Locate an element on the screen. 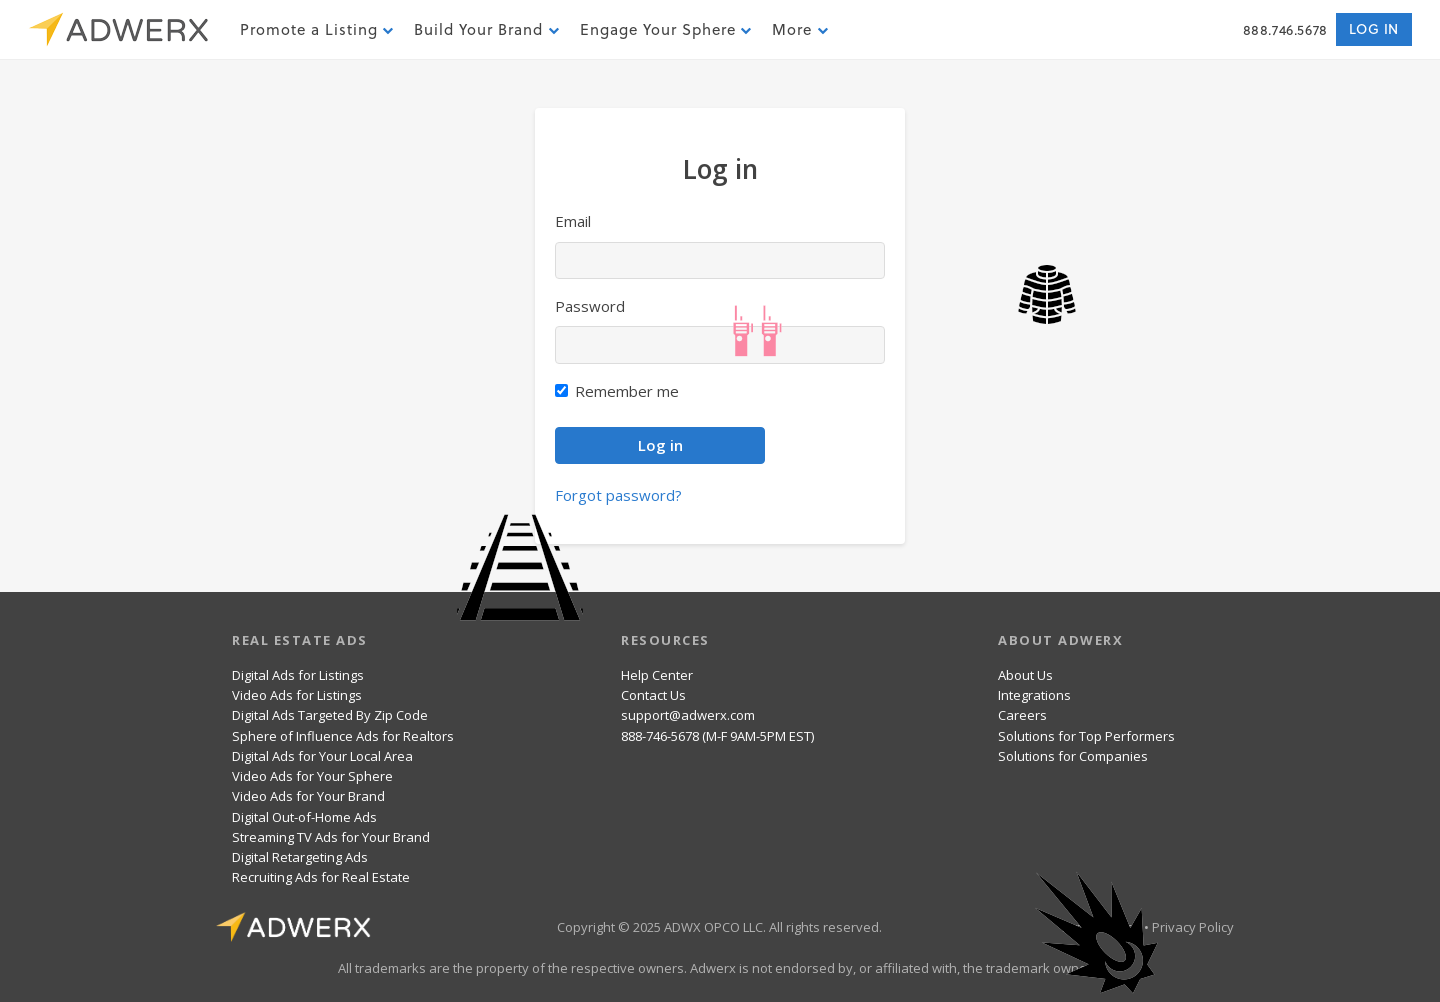 The image size is (1440, 1002). access train or railway transportation options is located at coordinates (520, 559).